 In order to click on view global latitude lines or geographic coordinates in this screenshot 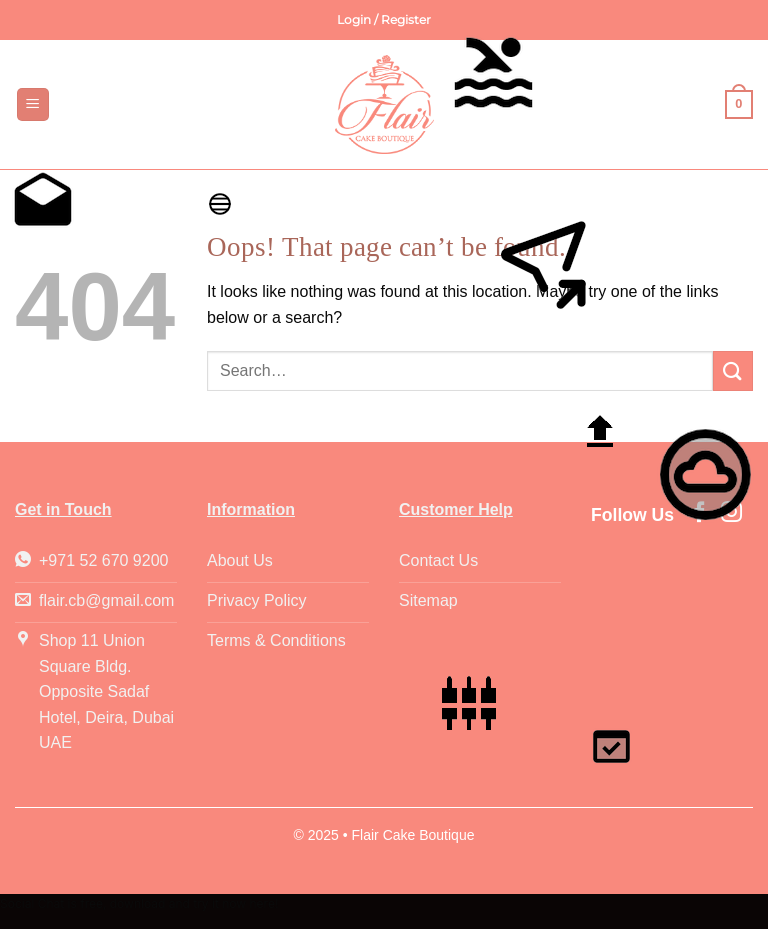, I will do `click(220, 204)`.